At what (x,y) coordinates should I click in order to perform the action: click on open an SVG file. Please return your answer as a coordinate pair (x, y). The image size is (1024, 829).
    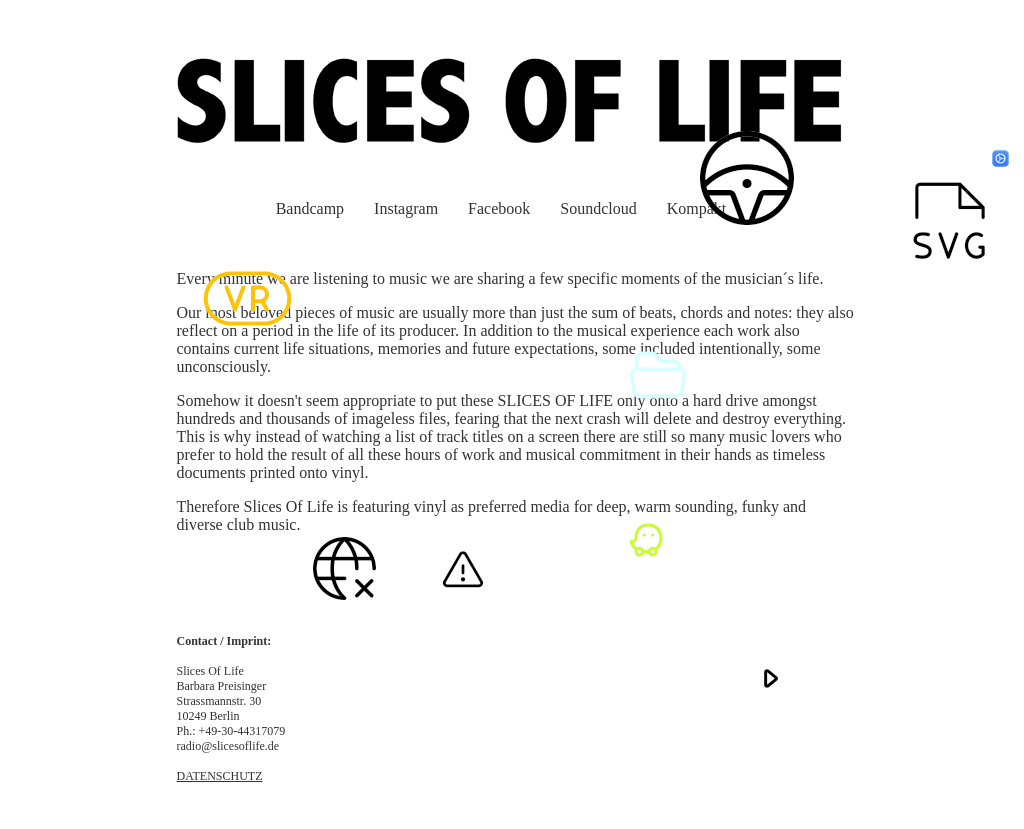
    Looking at the image, I should click on (950, 224).